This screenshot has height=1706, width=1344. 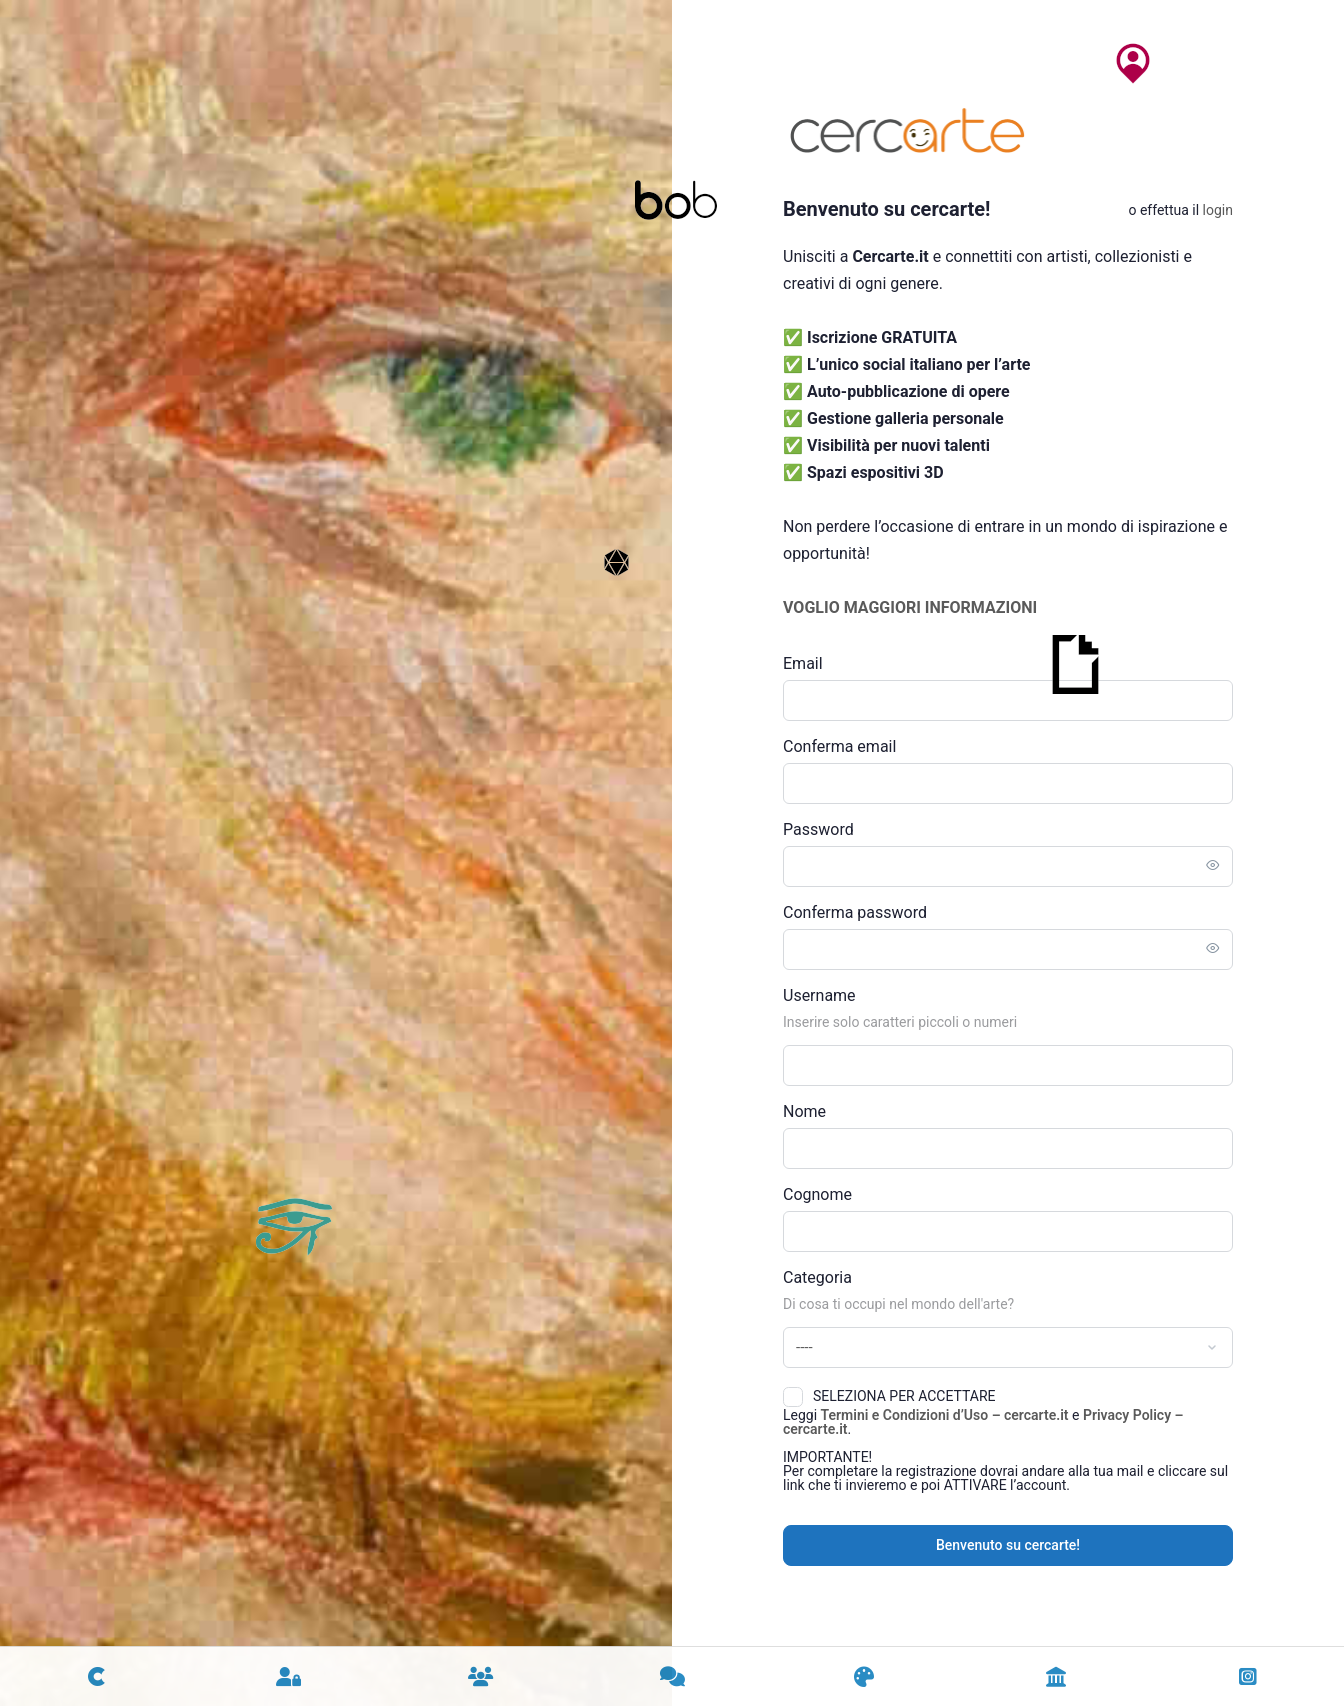 I want to click on sphinx documentation generator logo, so click(x=294, y=1227).